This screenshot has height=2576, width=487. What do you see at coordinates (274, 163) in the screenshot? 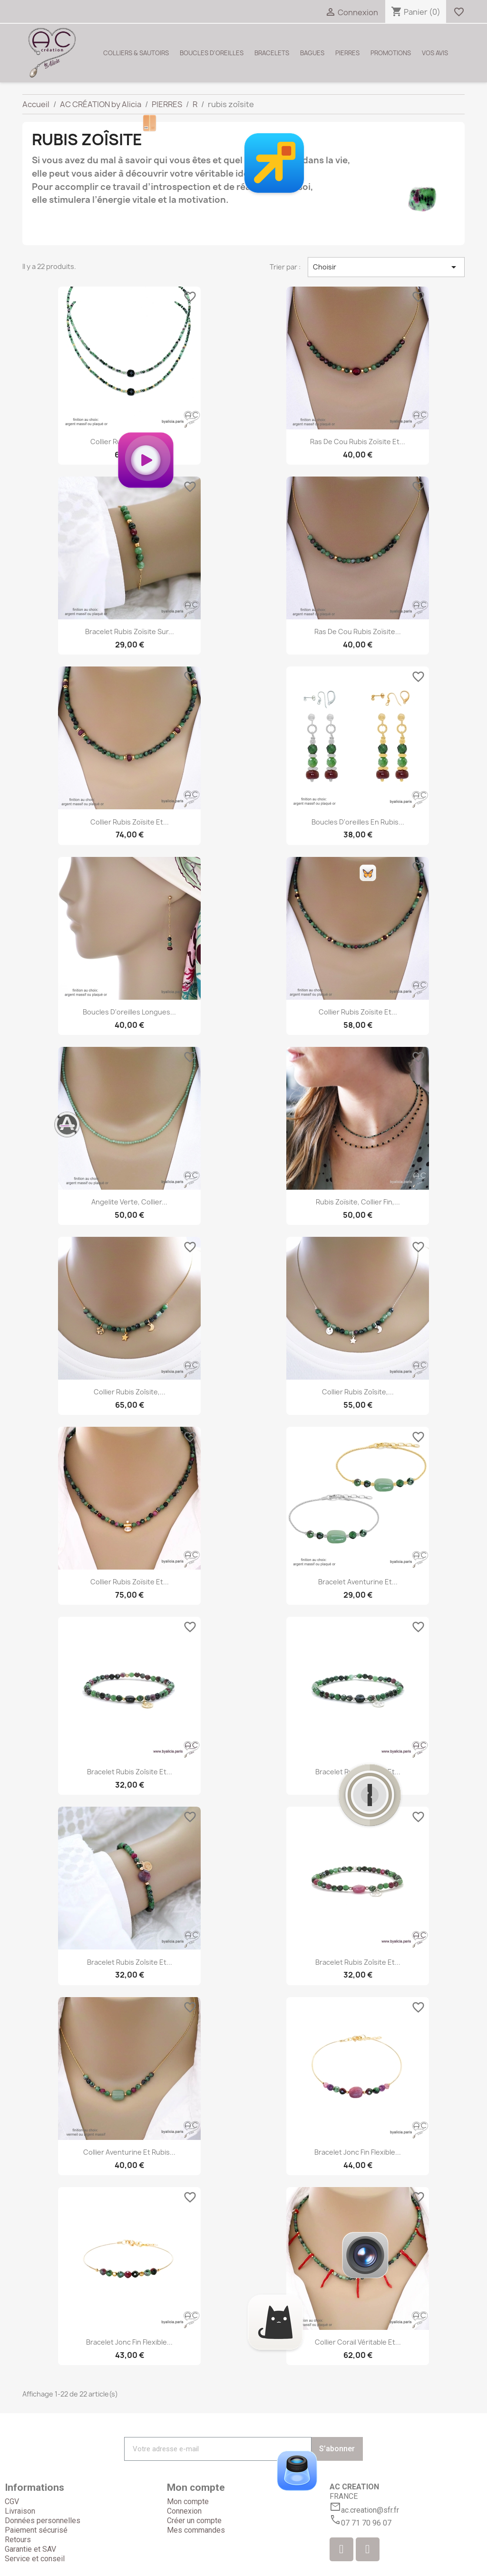
I see `launch VMware Remote Console application` at bounding box center [274, 163].